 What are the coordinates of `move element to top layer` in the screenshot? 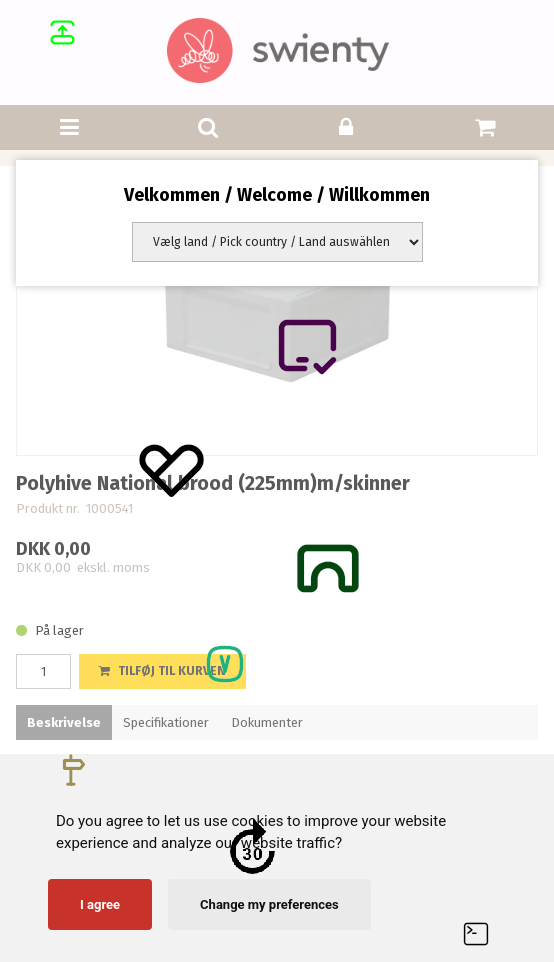 It's located at (62, 32).